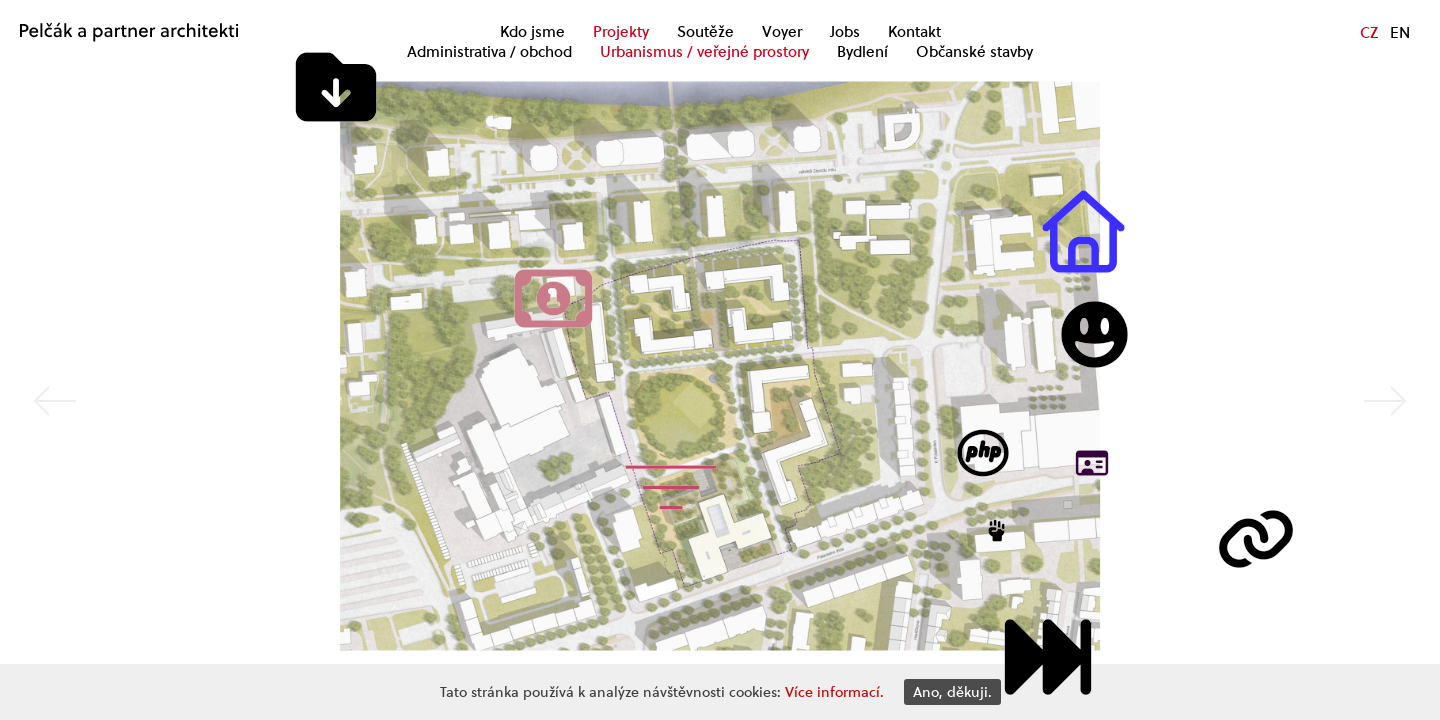 Image resolution: width=1440 pixels, height=720 pixels. Describe the element at coordinates (1048, 657) in the screenshot. I see `skip to the next track` at that location.